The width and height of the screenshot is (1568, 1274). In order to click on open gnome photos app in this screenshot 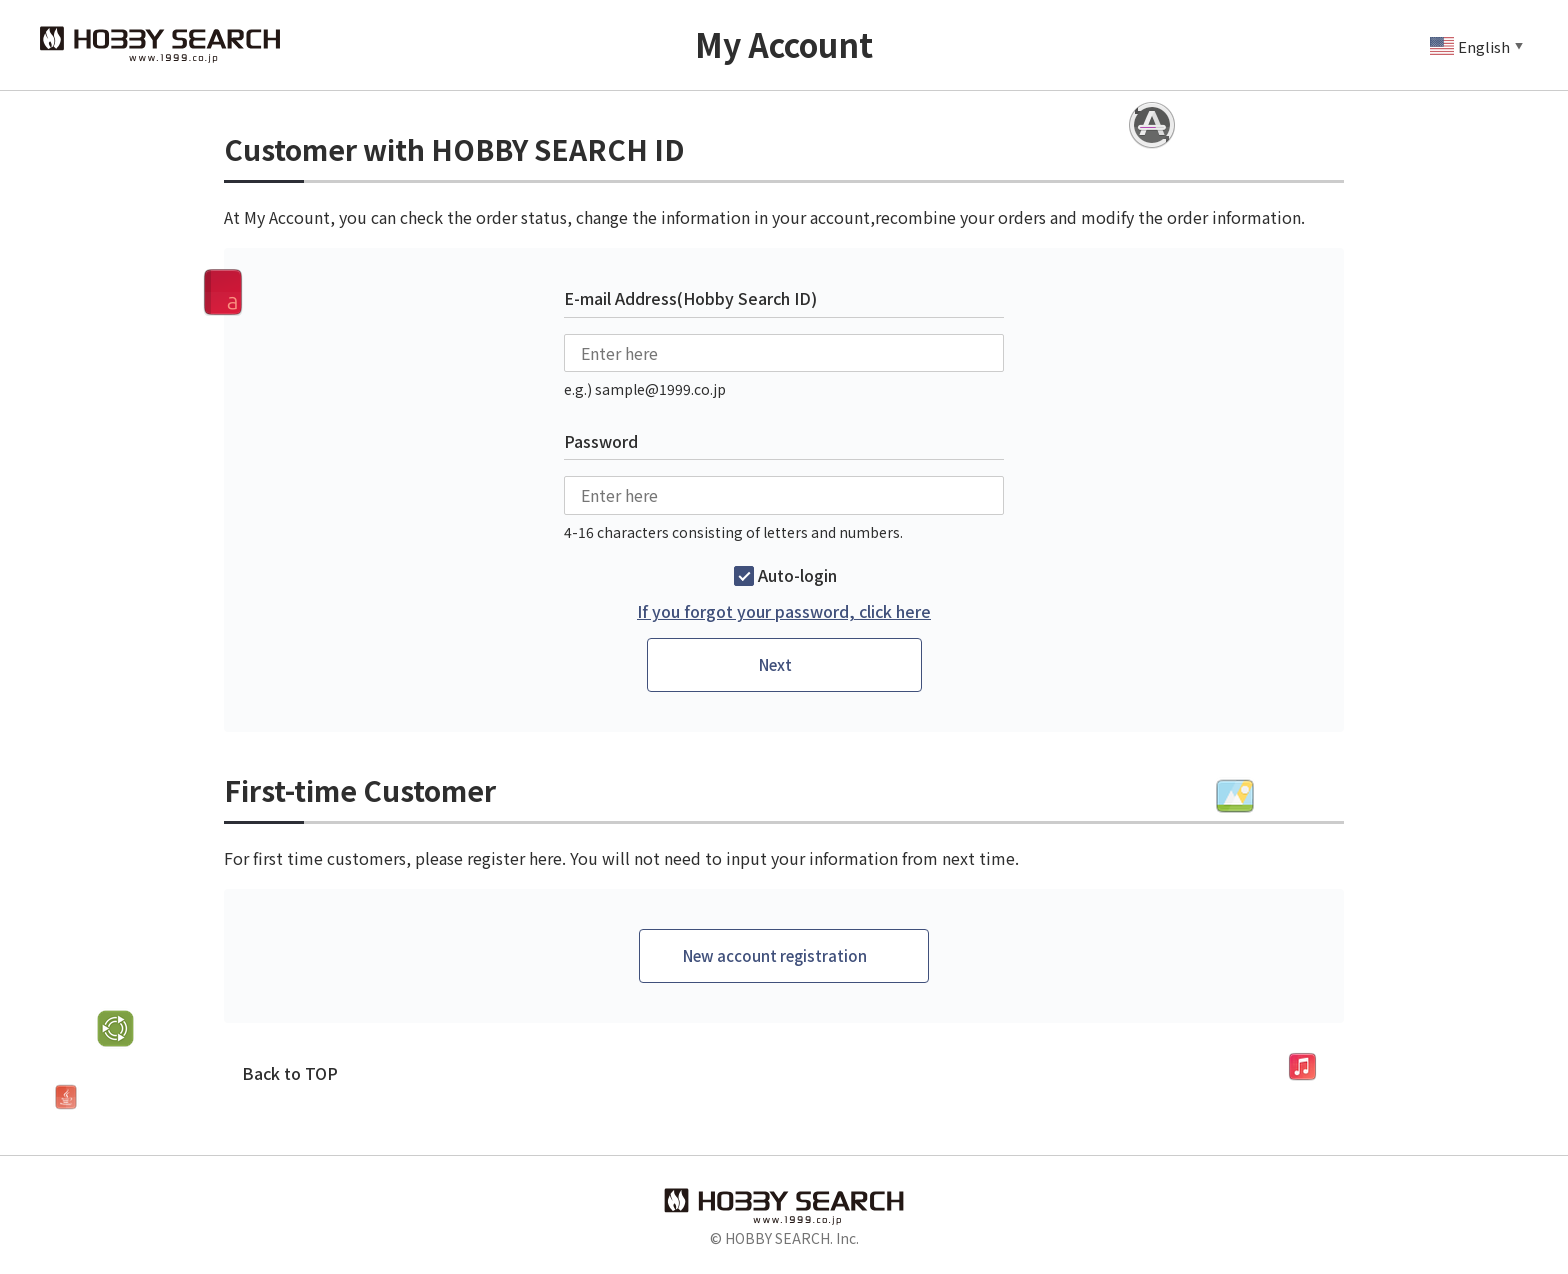, I will do `click(1235, 796)`.